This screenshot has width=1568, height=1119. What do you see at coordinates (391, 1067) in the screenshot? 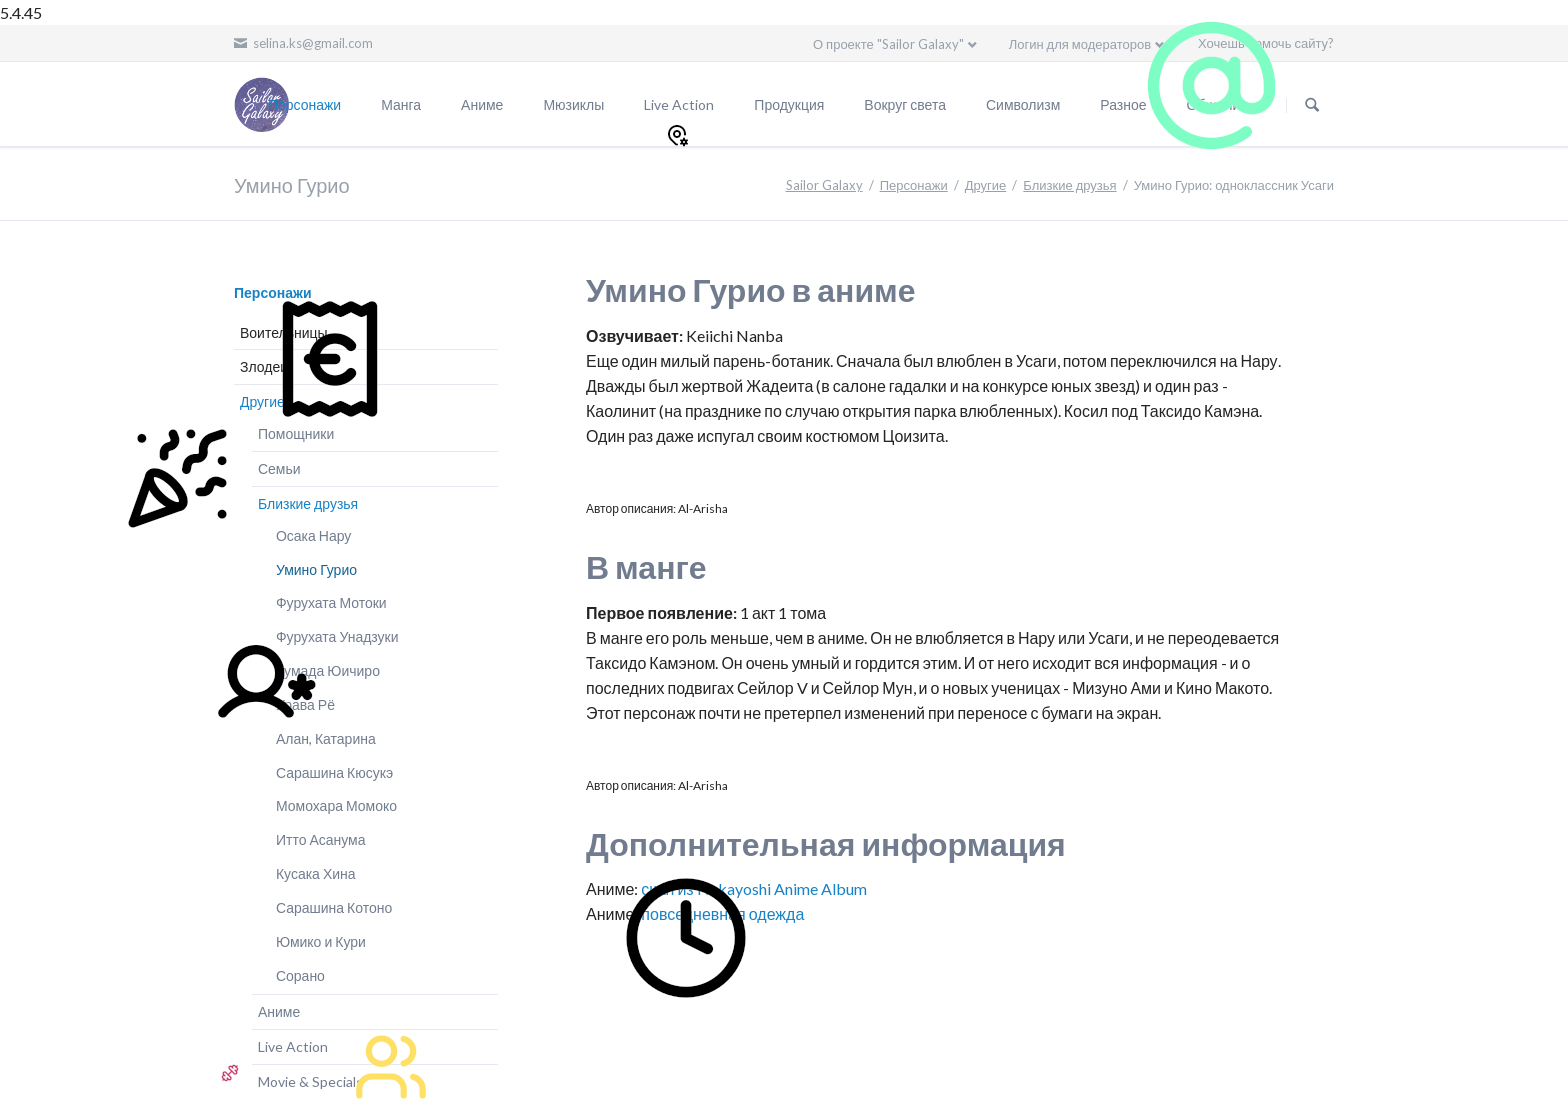
I see `view all users or team members` at bounding box center [391, 1067].